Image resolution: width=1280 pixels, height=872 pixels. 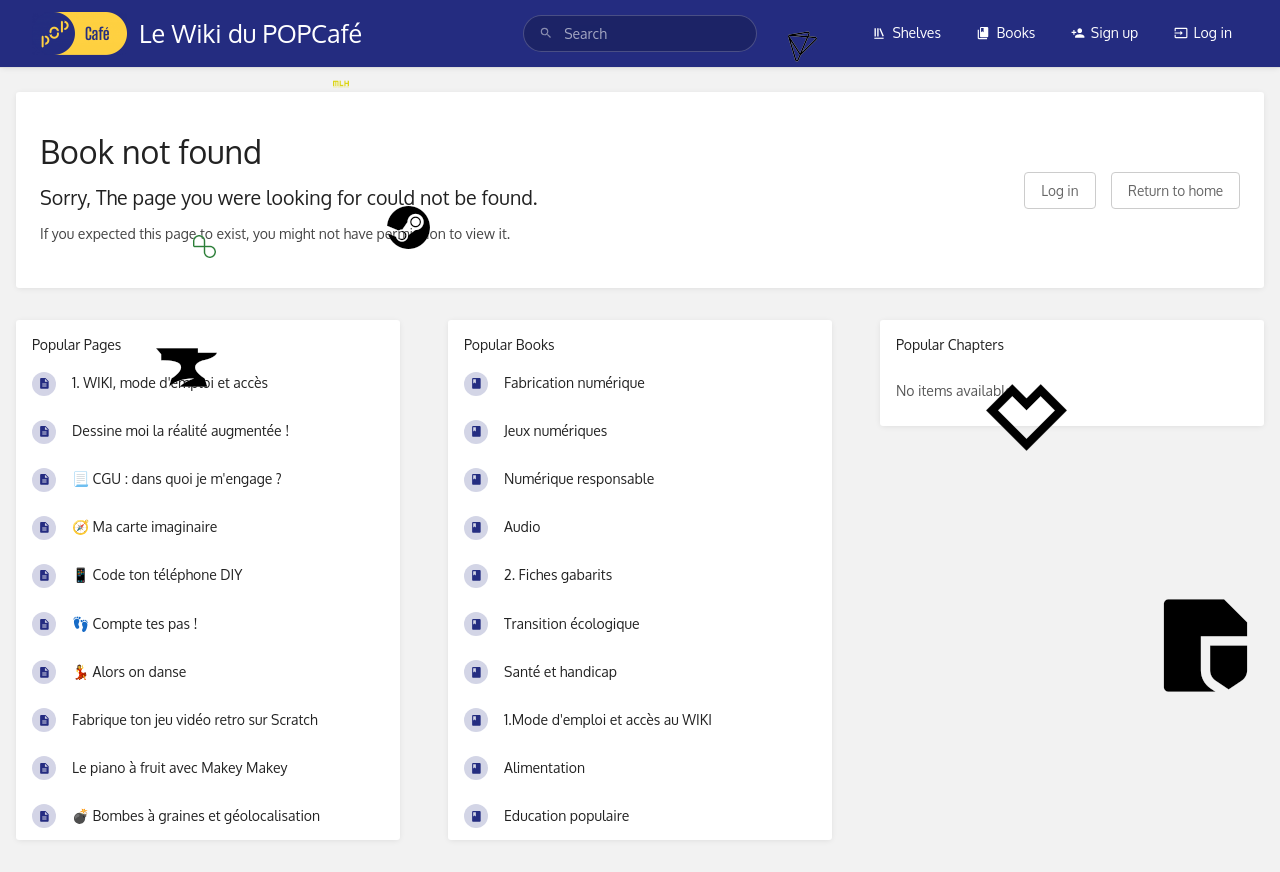 What do you see at coordinates (802, 46) in the screenshot?
I see `pushed app logo` at bounding box center [802, 46].